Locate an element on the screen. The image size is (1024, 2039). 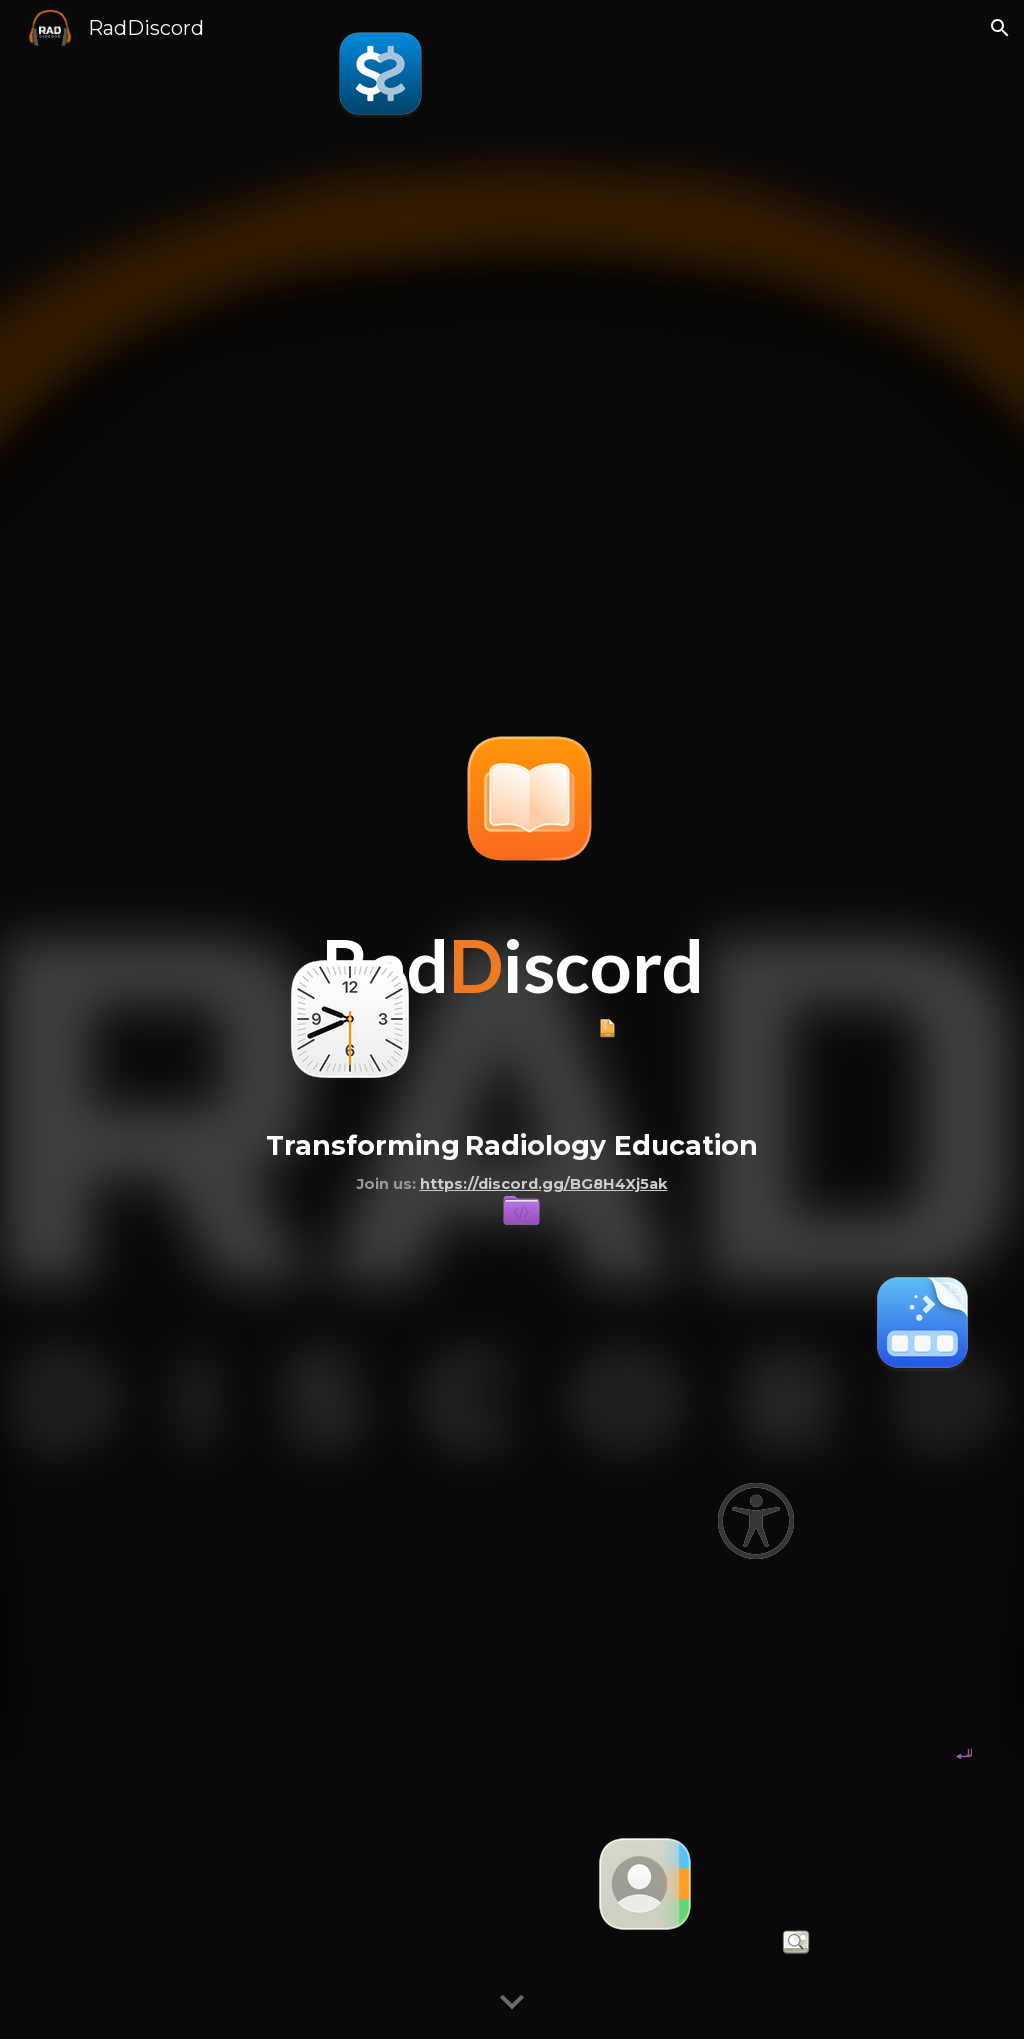
access accessibility settings is located at coordinates (756, 1521).